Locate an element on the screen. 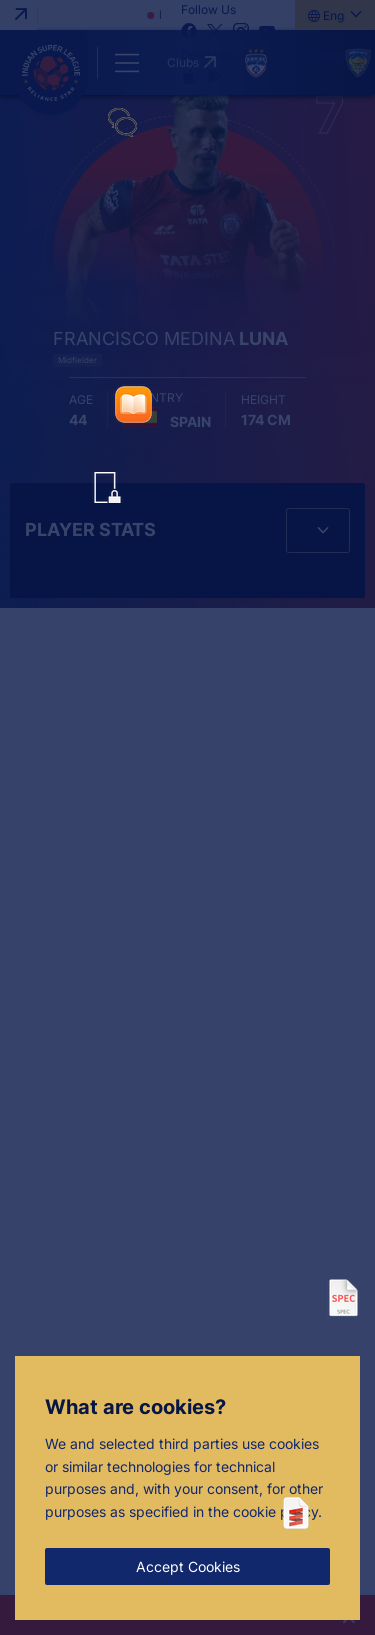 This screenshot has width=375, height=1635. open messaging or chat application is located at coordinates (122, 122).